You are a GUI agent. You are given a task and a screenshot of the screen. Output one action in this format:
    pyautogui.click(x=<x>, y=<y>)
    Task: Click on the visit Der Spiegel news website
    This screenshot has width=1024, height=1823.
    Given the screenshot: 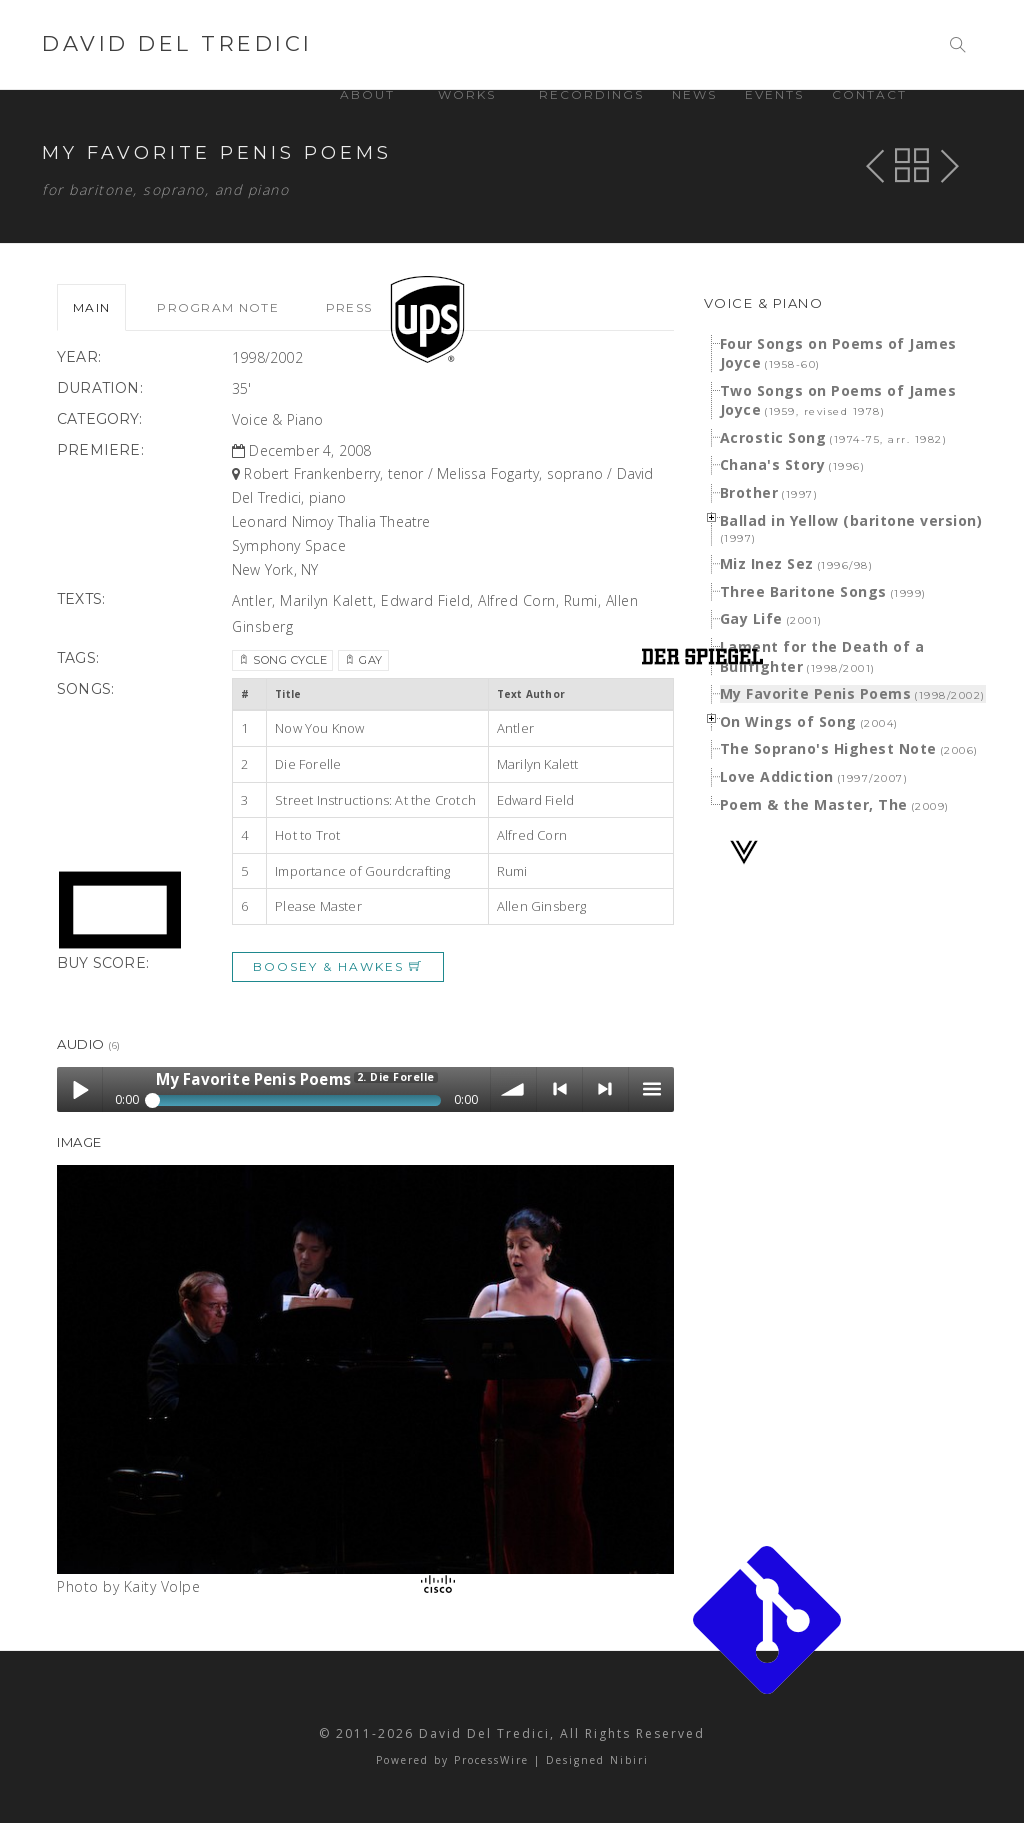 What is the action you would take?
    pyautogui.click(x=702, y=656)
    